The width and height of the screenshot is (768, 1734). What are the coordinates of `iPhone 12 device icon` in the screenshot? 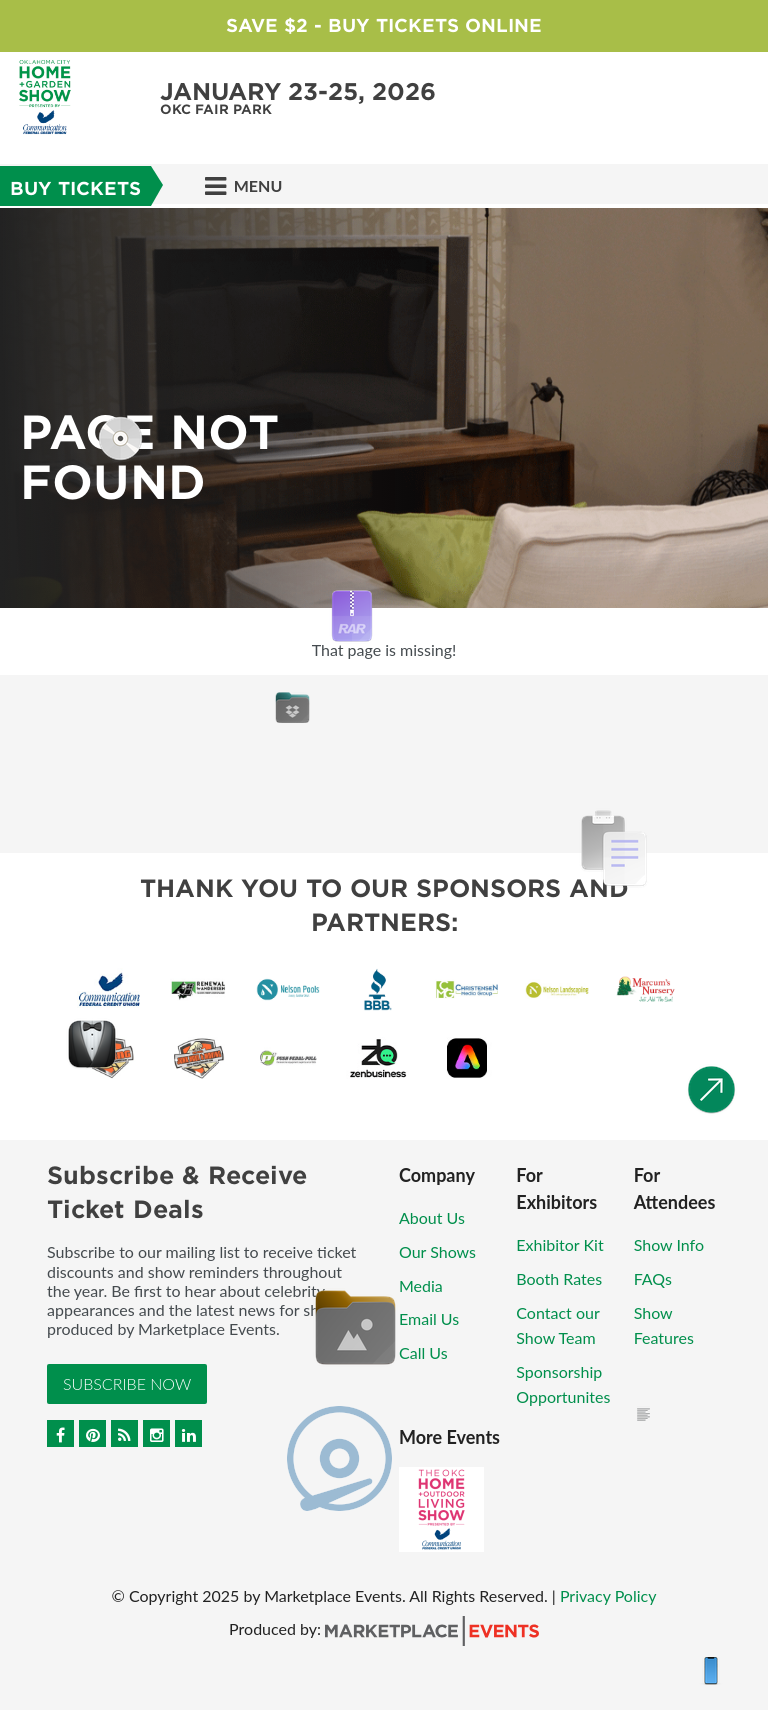 It's located at (711, 1671).